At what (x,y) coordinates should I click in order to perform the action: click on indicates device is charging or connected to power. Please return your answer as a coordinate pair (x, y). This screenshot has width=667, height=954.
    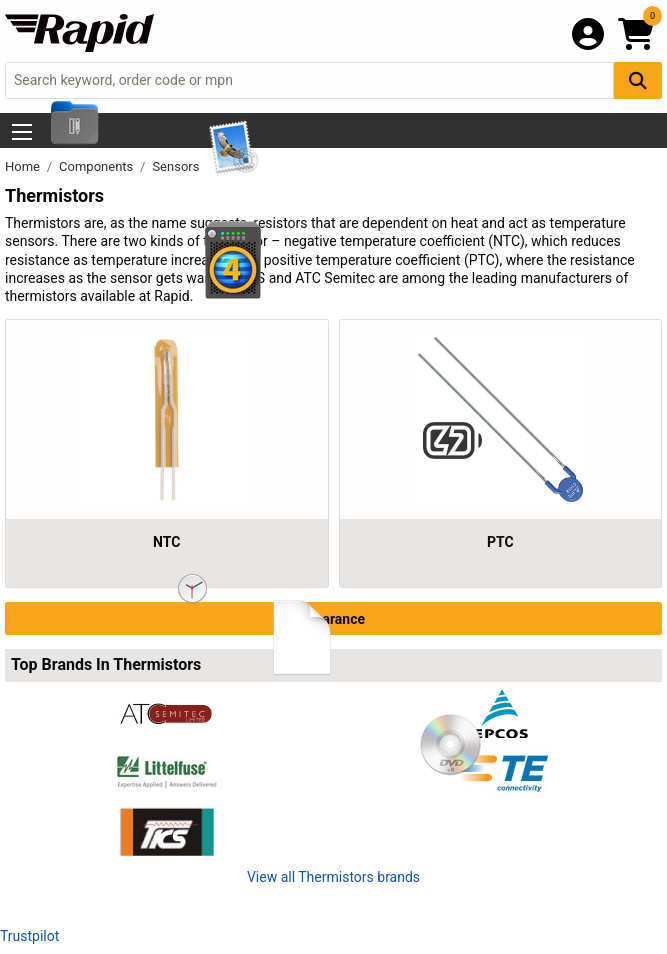
    Looking at the image, I should click on (452, 440).